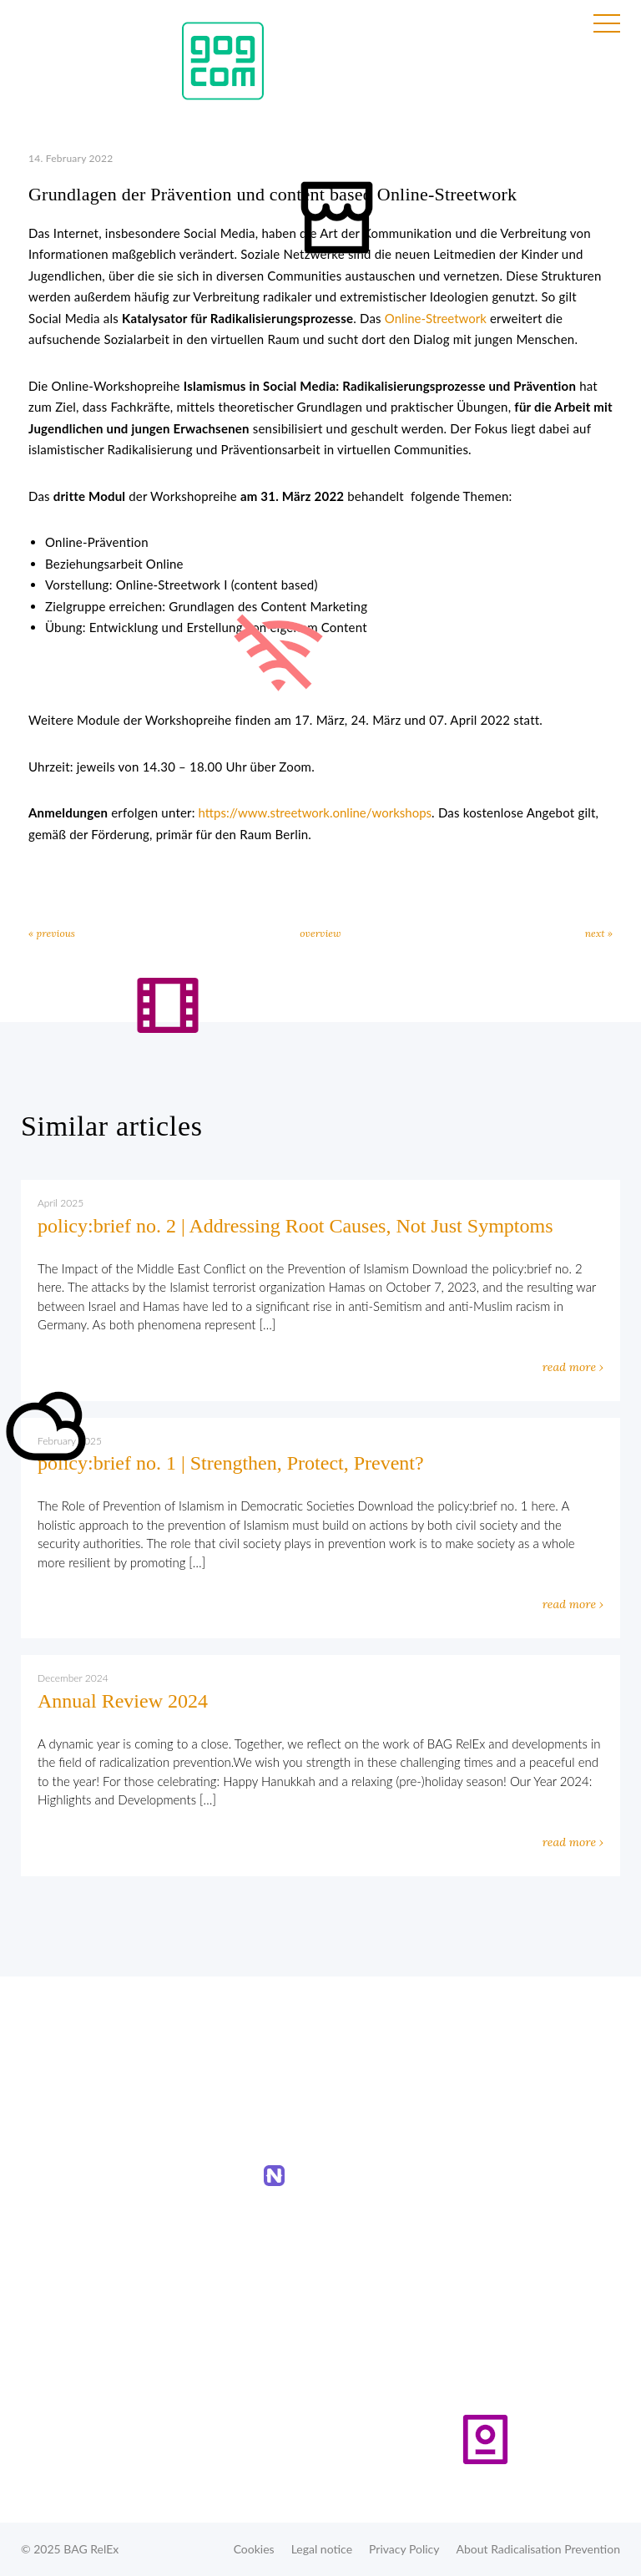 The image size is (641, 2576). Describe the element at coordinates (278, 655) in the screenshot. I see `indicates no wifi connection available` at that location.